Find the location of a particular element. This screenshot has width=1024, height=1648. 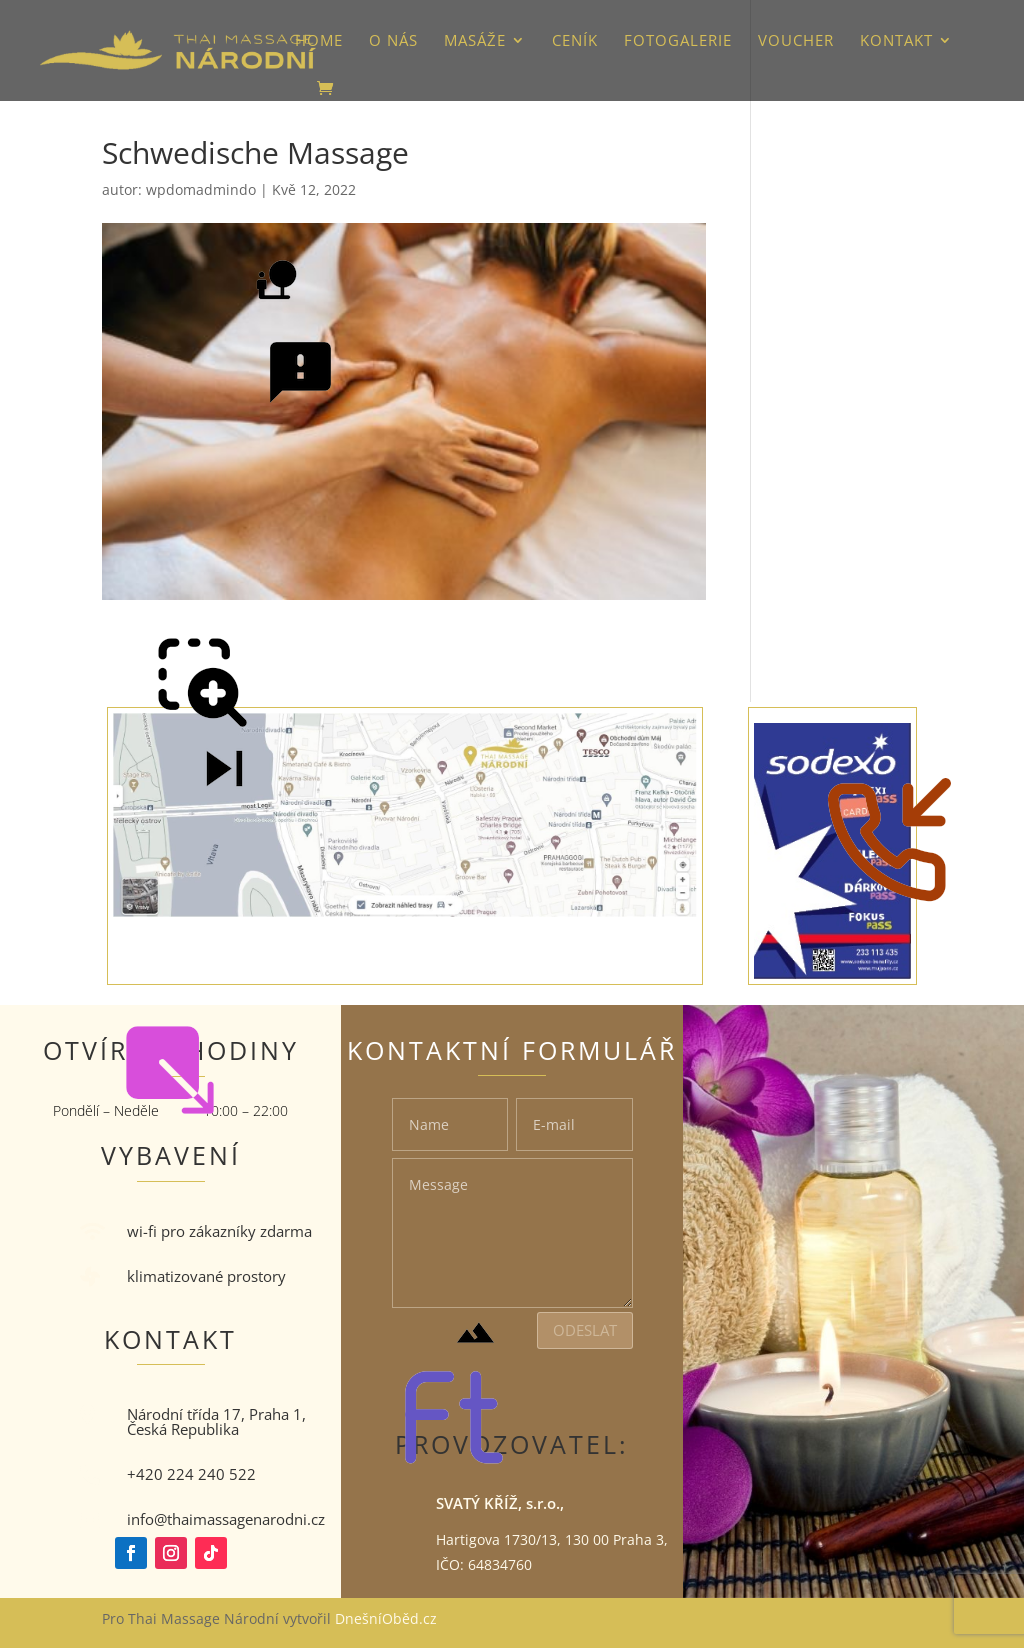

resize or scale down an element is located at coordinates (170, 1070).